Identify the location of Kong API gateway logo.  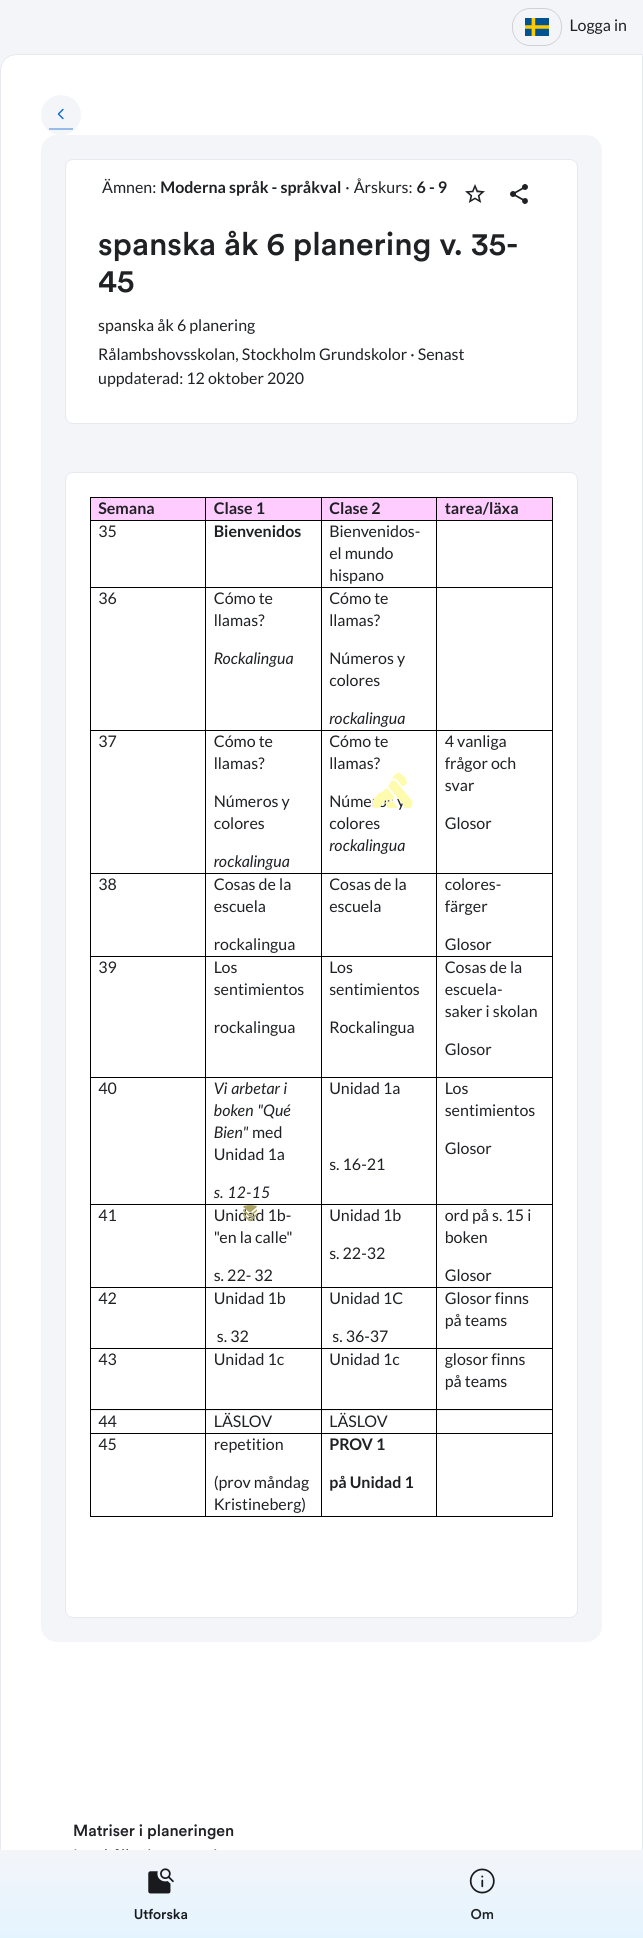
(393, 790).